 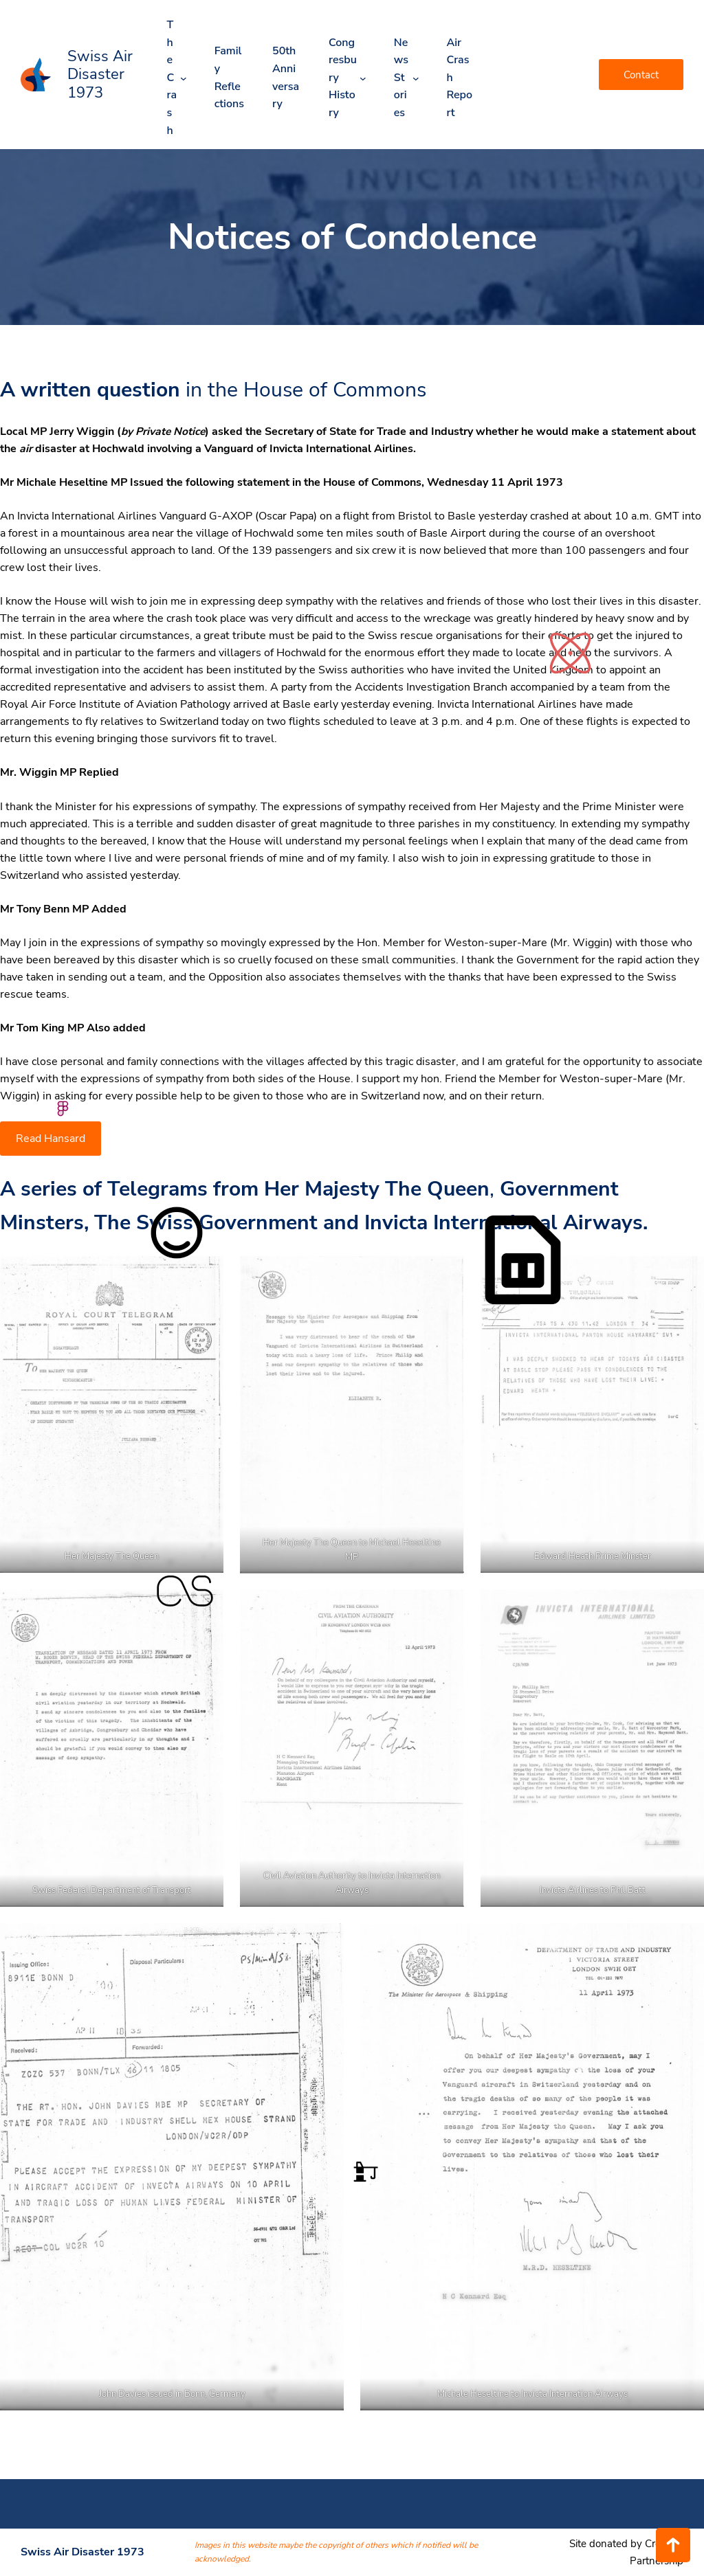 I want to click on apply inner shadow effect to bottom edge, so click(x=177, y=1233).